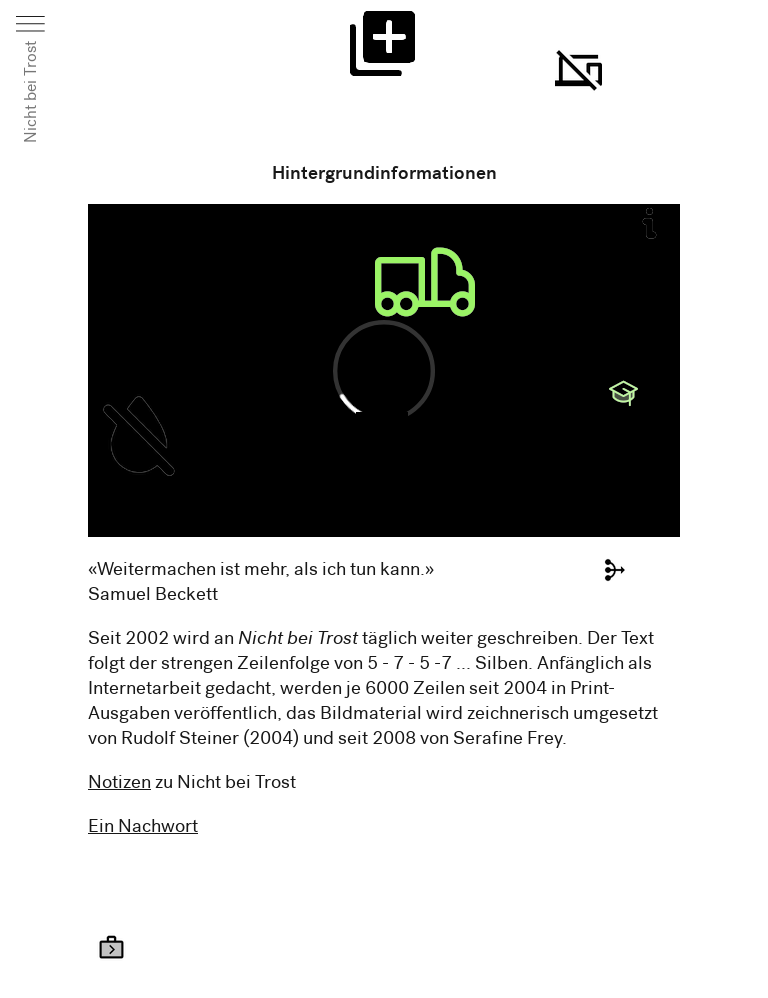 The width and height of the screenshot is (768, 998). Describe the element at coordinates (382, 43) in the screenshot. I see `add to queue` at that location.